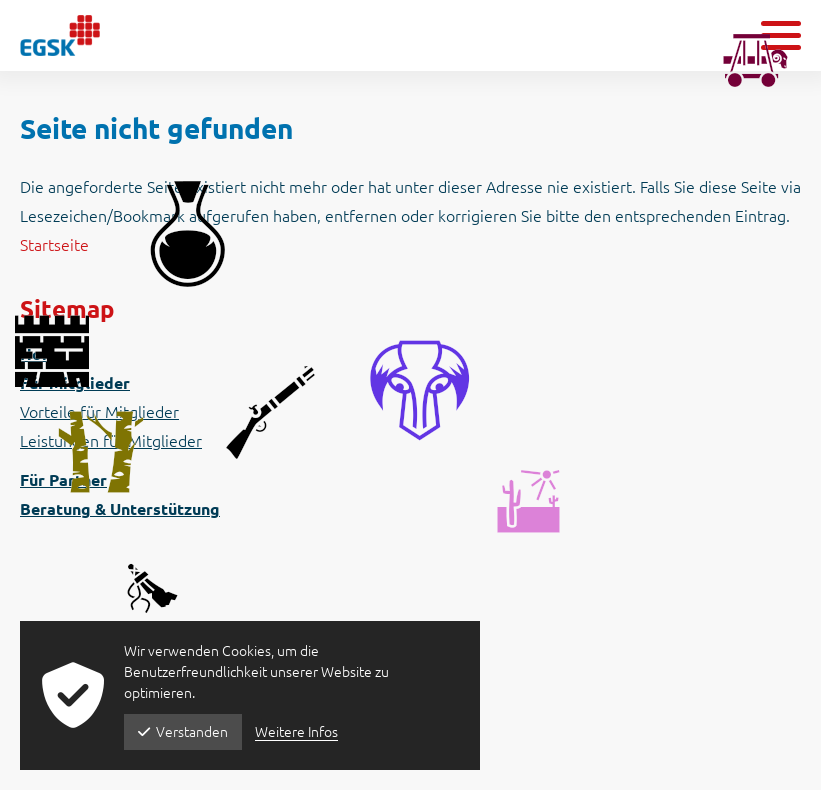 The image size is (821, 790). Describe the element at coordinates (755, 60) in the screenshot. I see `select siege ram unit in strategy game` at that location.